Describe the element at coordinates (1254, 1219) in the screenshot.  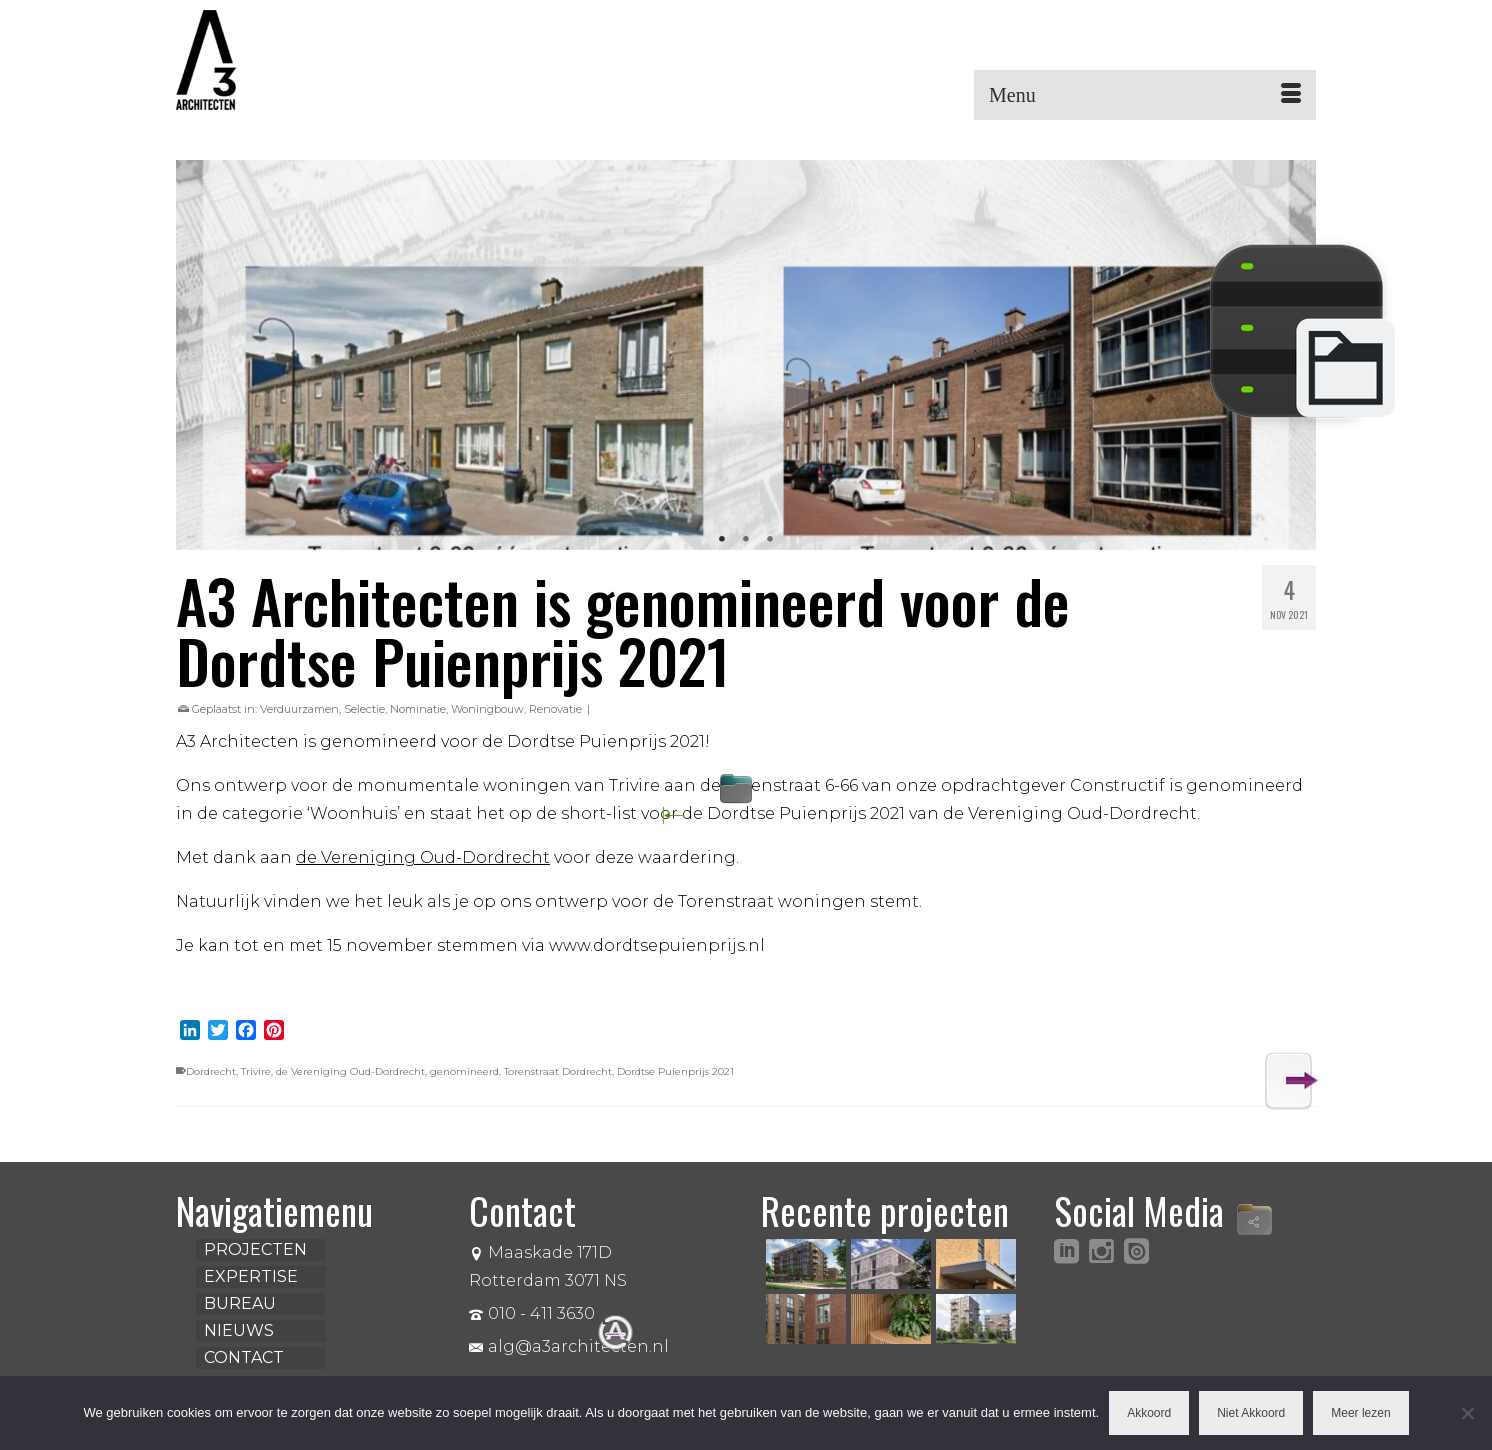
I see `open your public shared folder` at that location.